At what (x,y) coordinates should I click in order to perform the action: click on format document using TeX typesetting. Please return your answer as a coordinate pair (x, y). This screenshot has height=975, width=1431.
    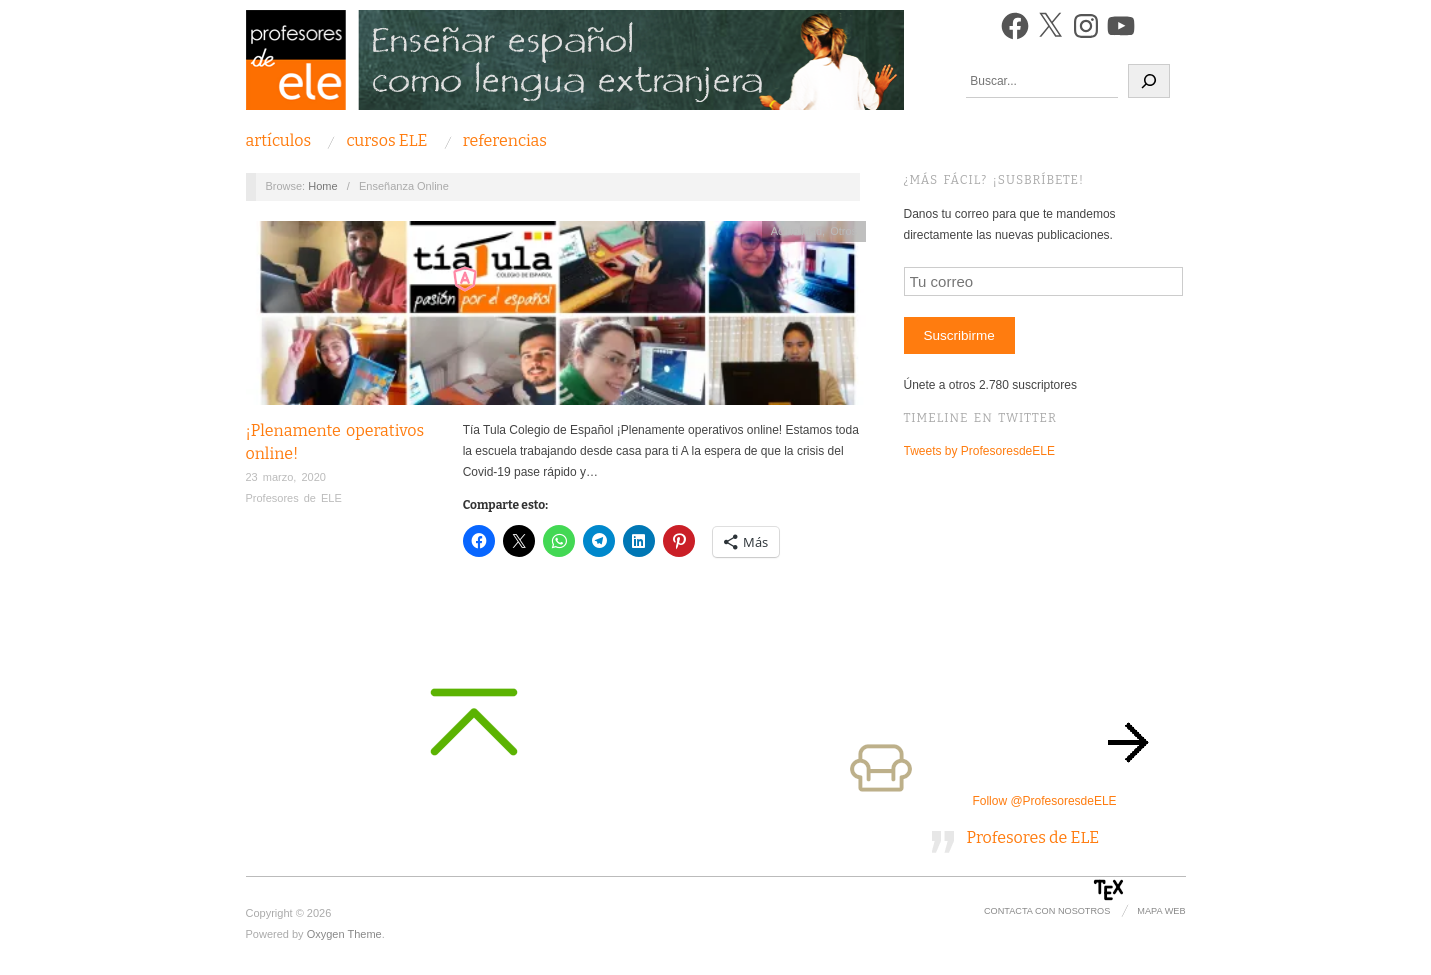
    Looking at the image, I should click on (1108, 888).